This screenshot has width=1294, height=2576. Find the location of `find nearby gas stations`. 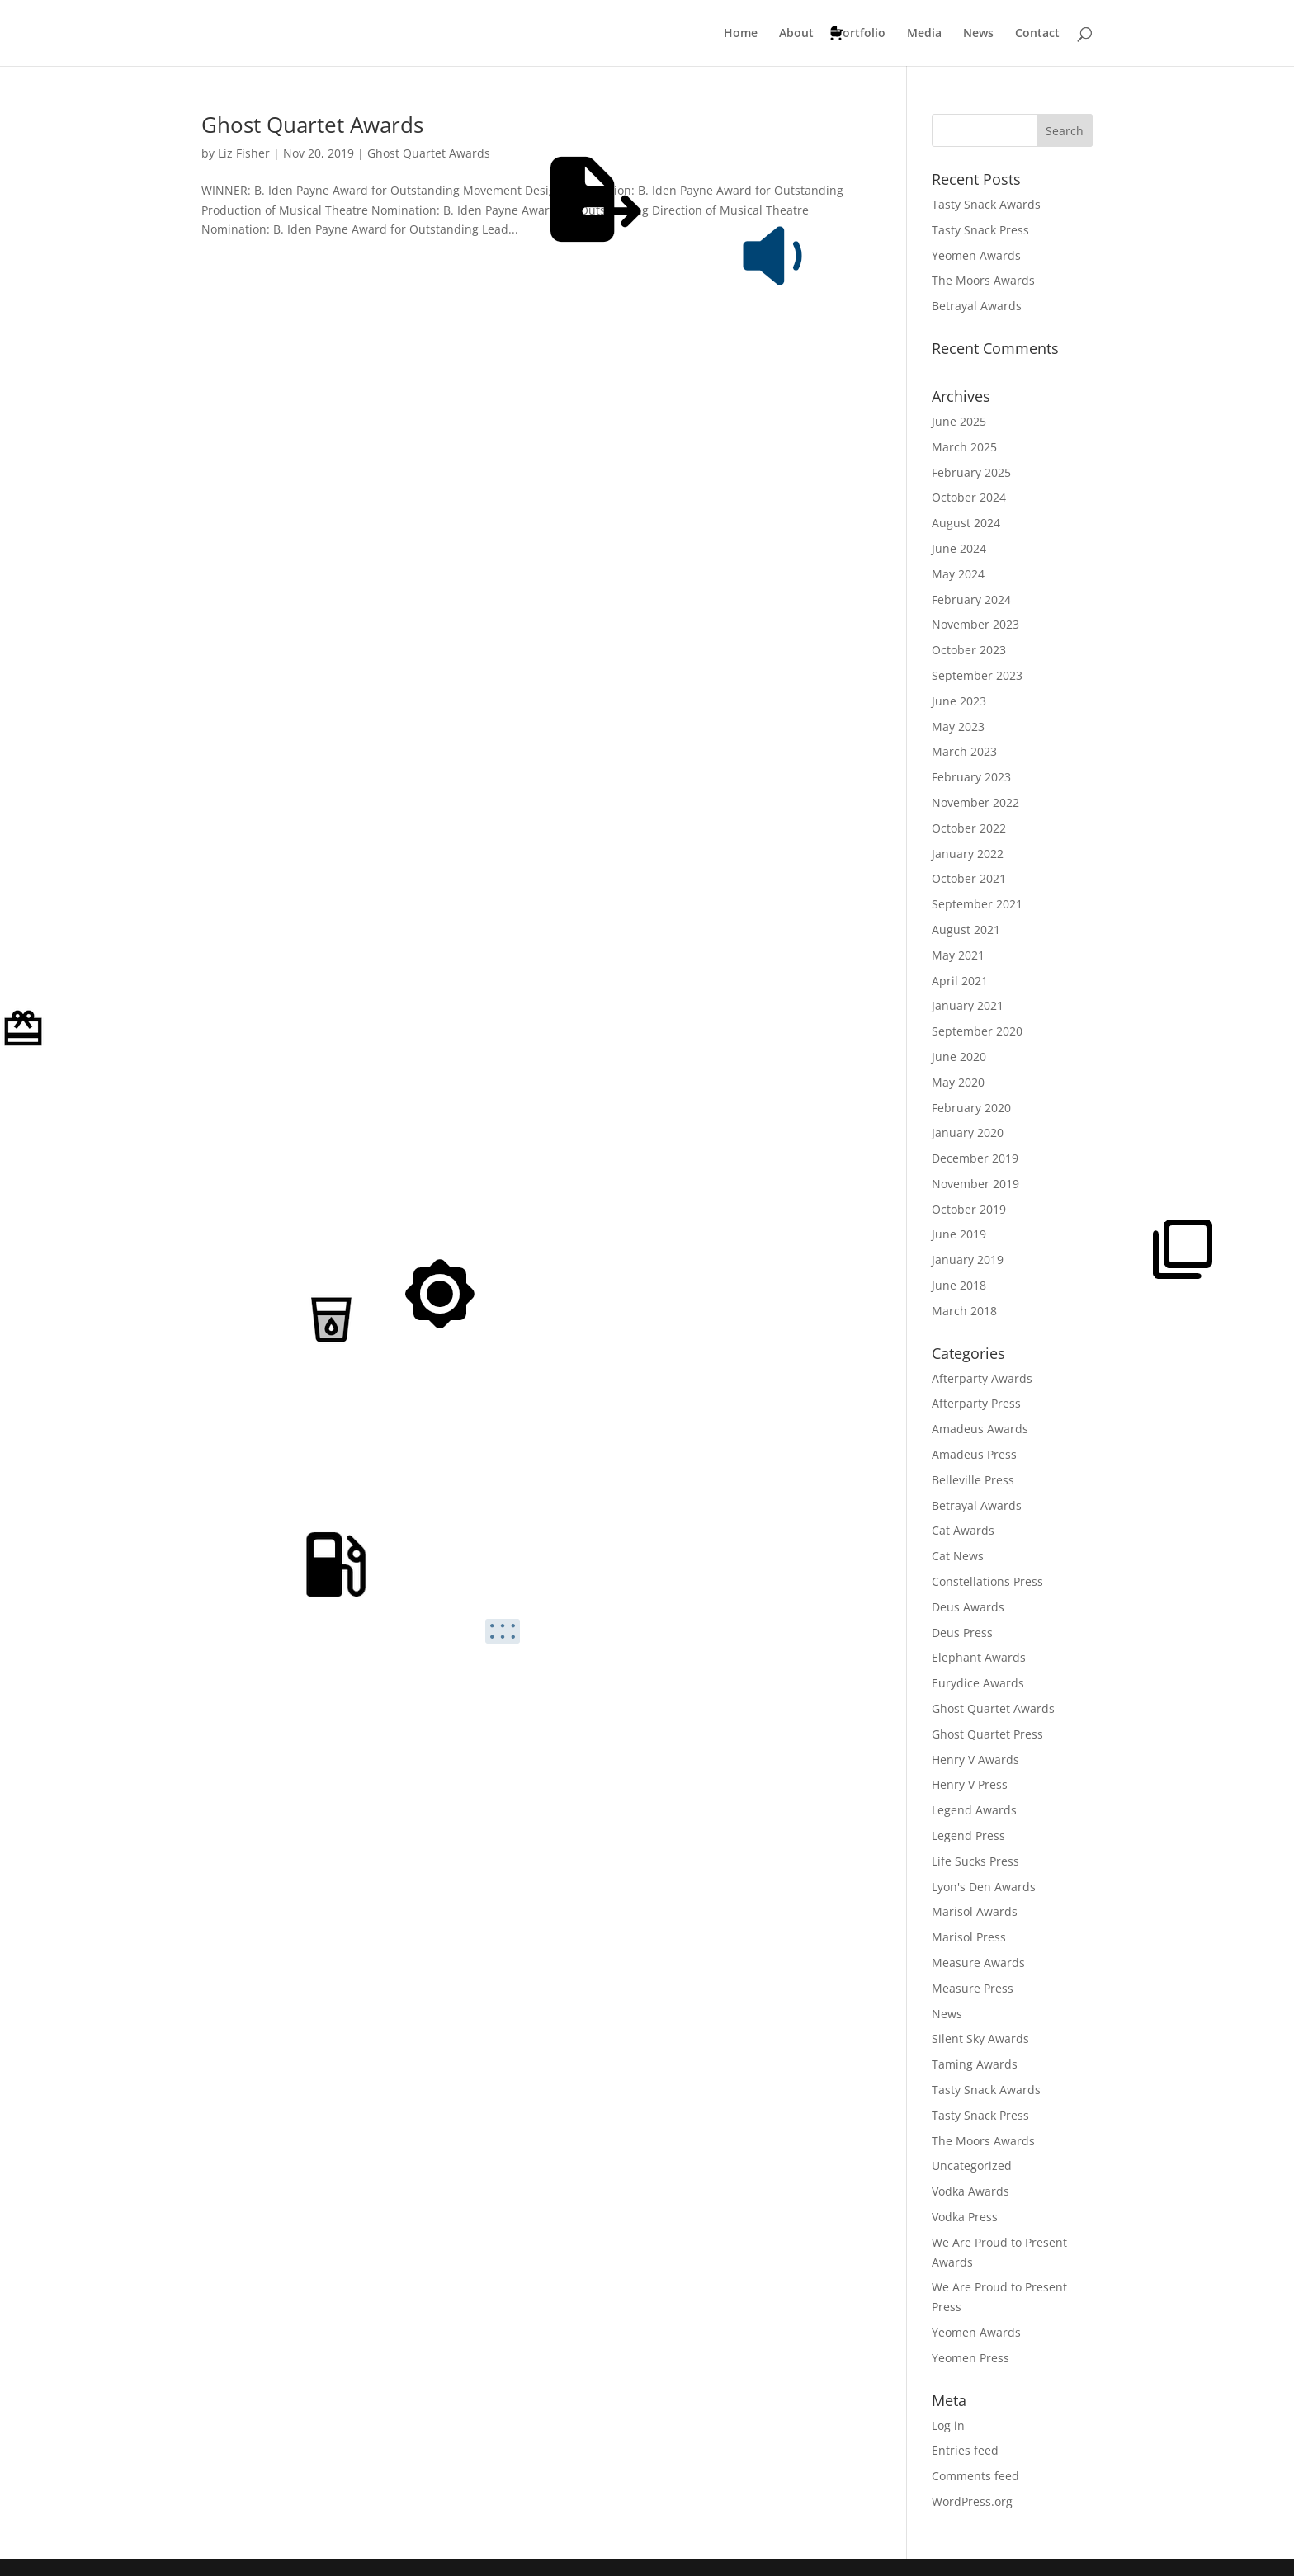

find nearby gas stations is located at coordinates (335, 1564).